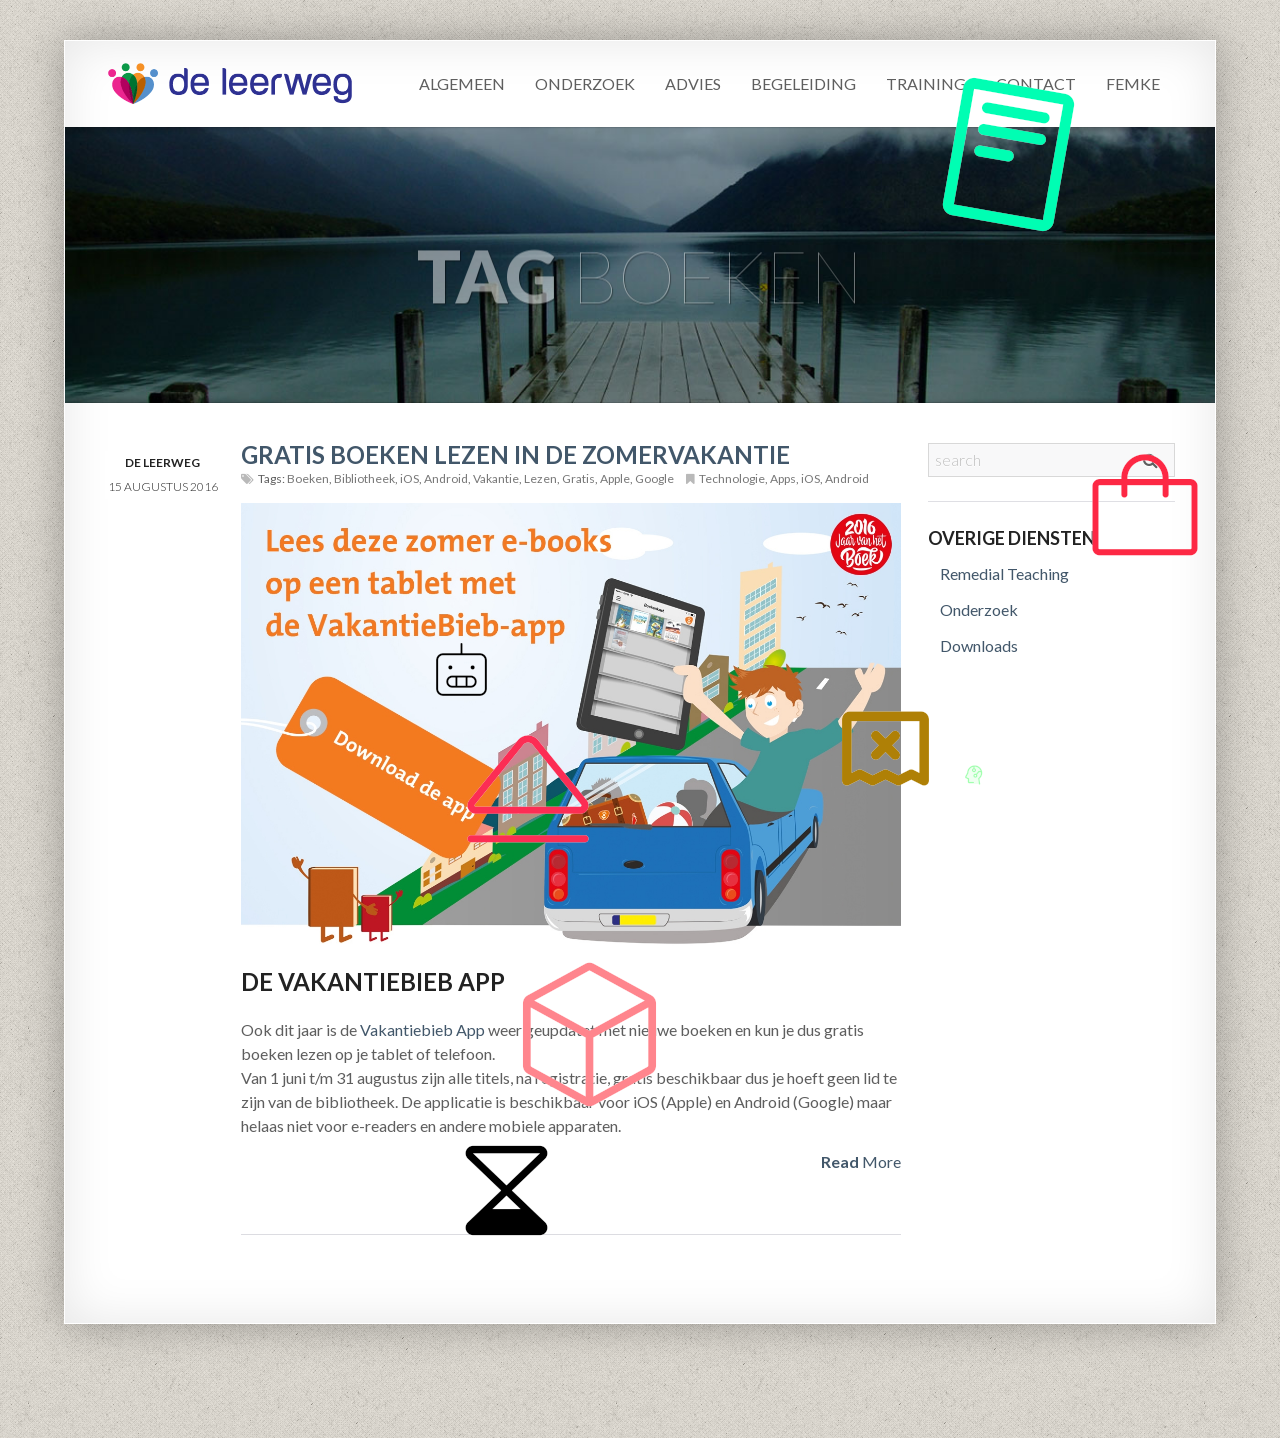  I want to click on view your resume or CV, so click(1008, 154).